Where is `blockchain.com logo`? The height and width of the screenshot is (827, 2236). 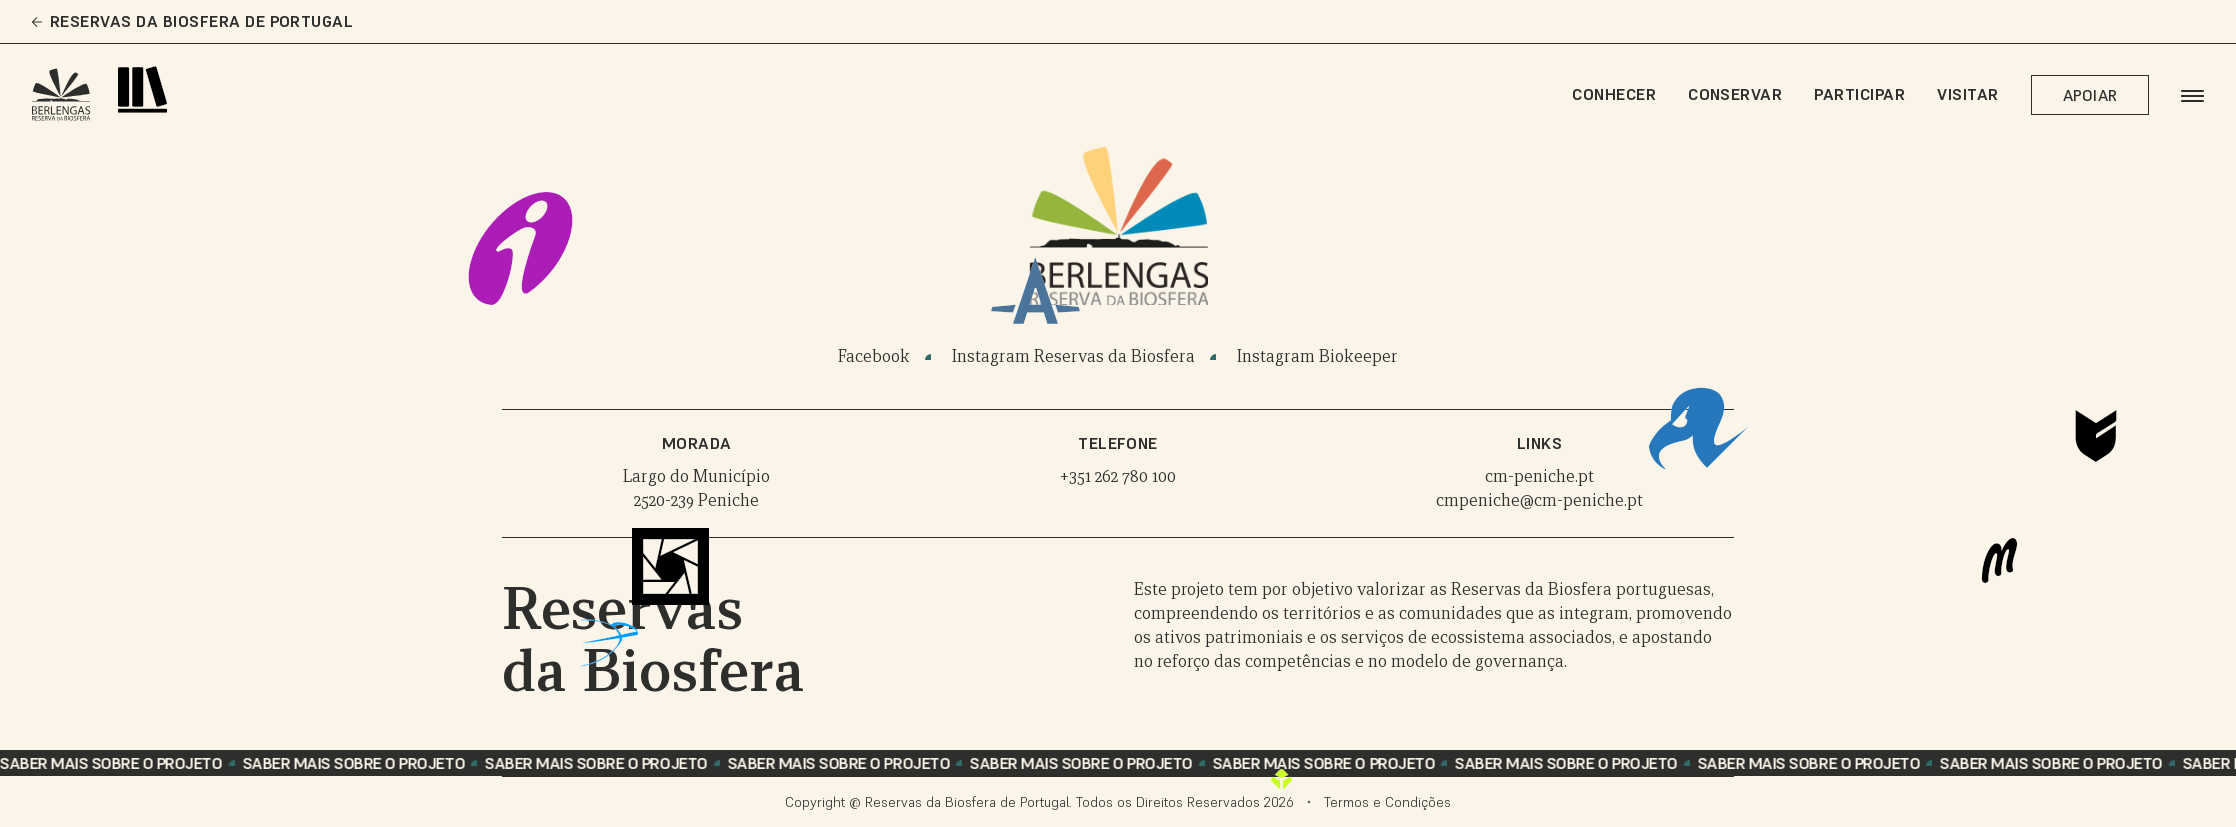
blockchain.com logo is located at coordinates (1281, 779).